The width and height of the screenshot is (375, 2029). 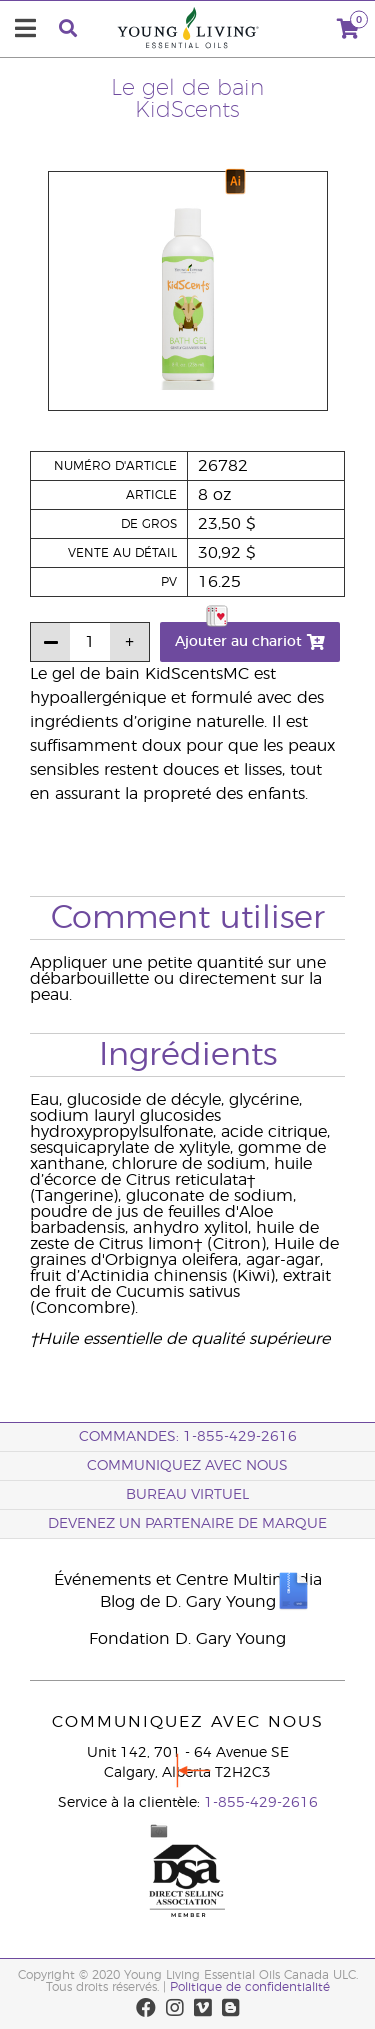 I want to click on open your code projects folder, so click(x=159, y=1831).